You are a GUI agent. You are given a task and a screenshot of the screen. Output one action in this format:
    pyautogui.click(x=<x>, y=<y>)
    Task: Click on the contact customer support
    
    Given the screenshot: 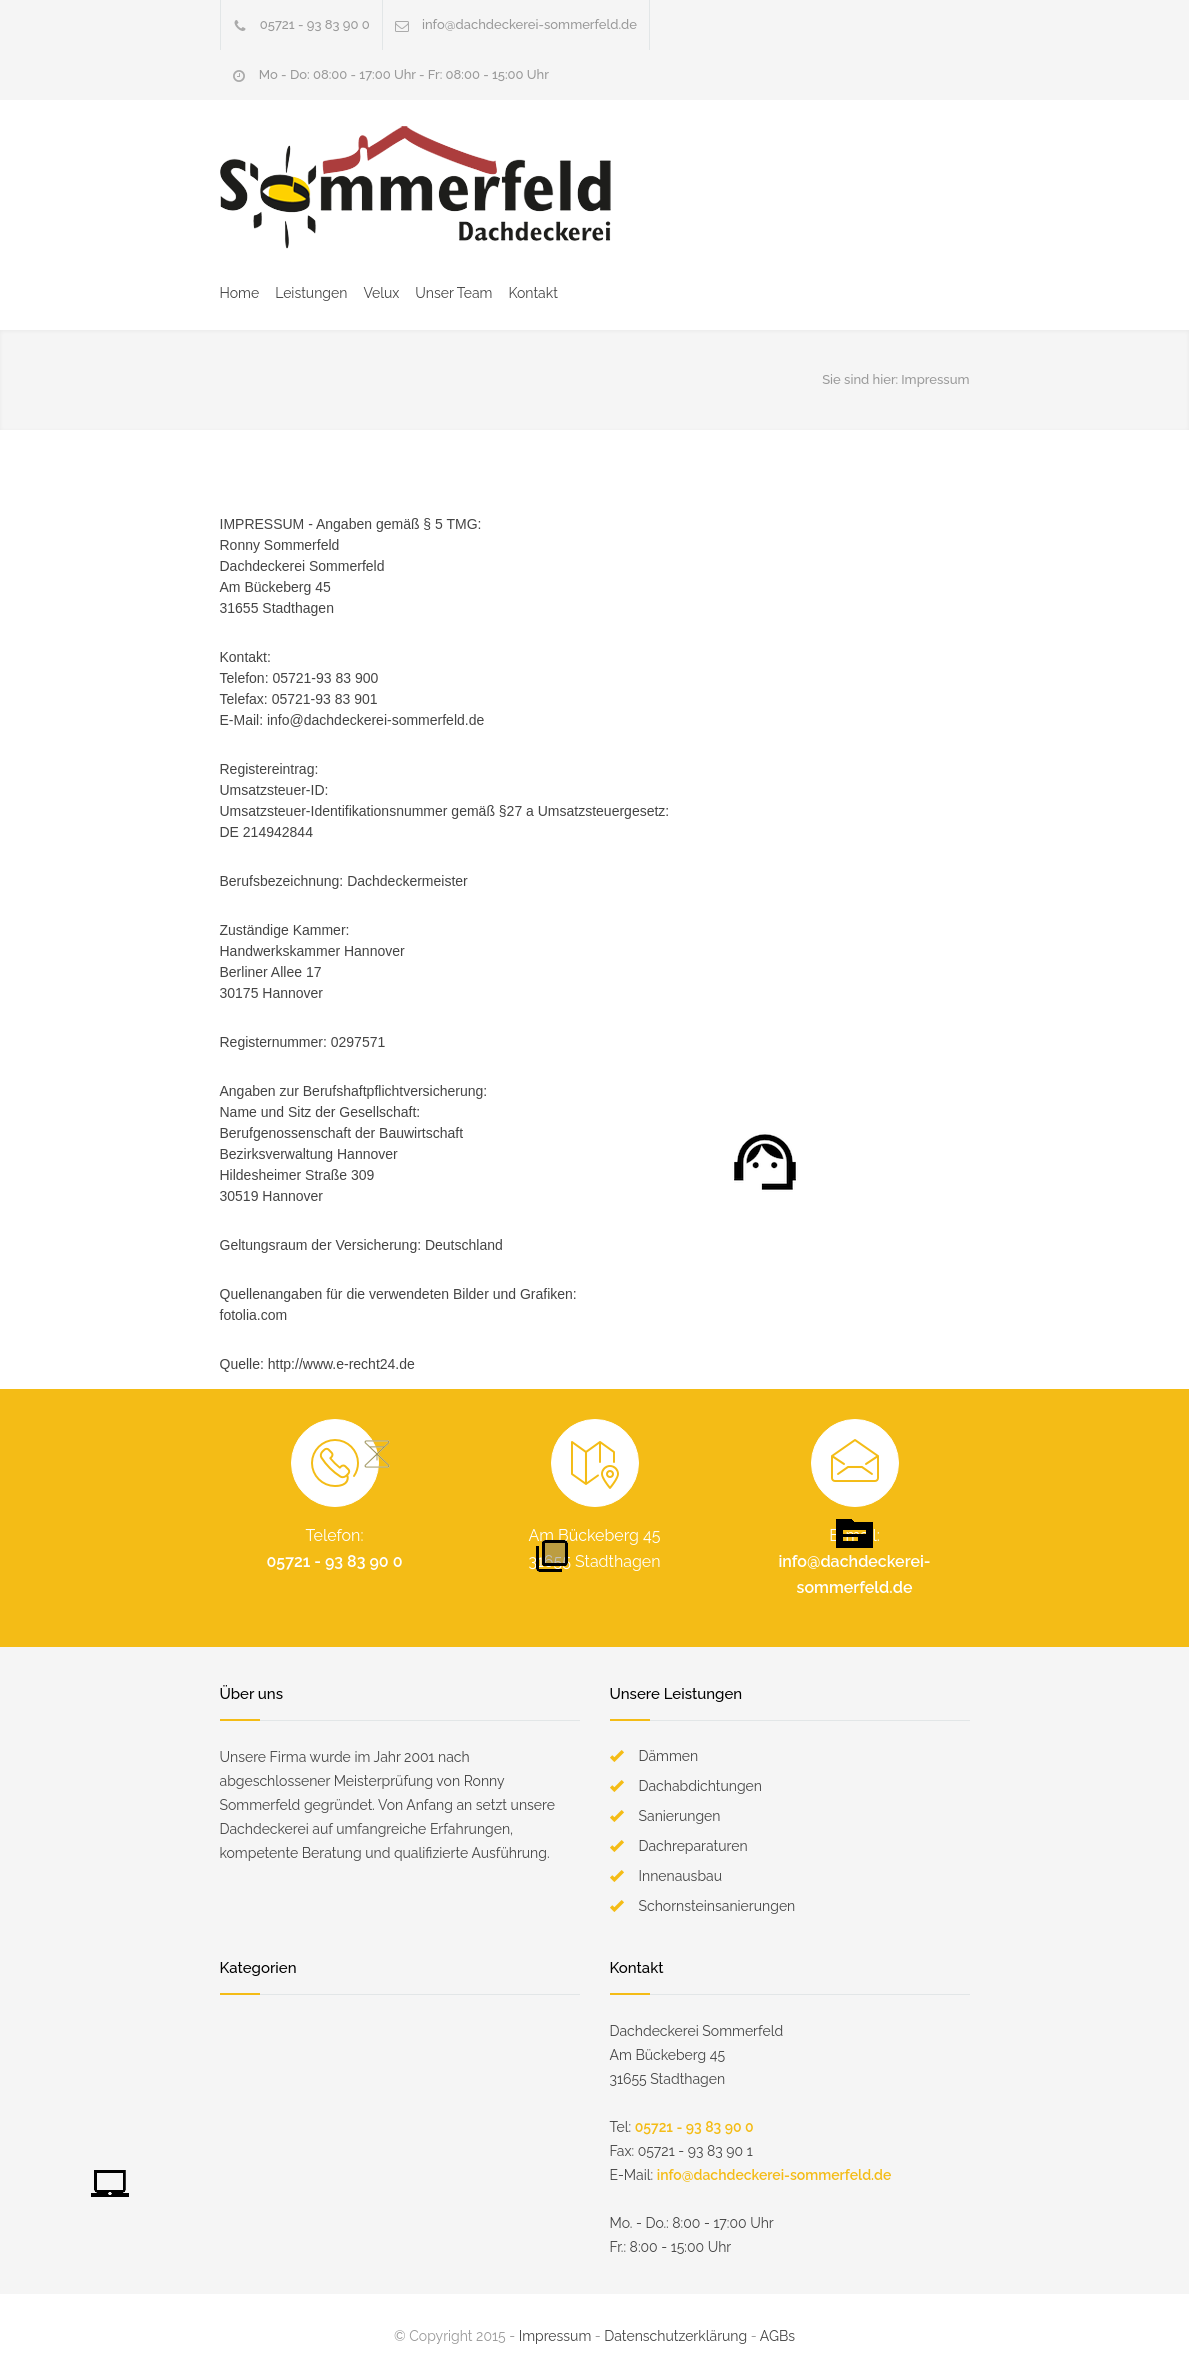 What is the action you would take?
    pyautogui.click(x=765, y=1162)
    